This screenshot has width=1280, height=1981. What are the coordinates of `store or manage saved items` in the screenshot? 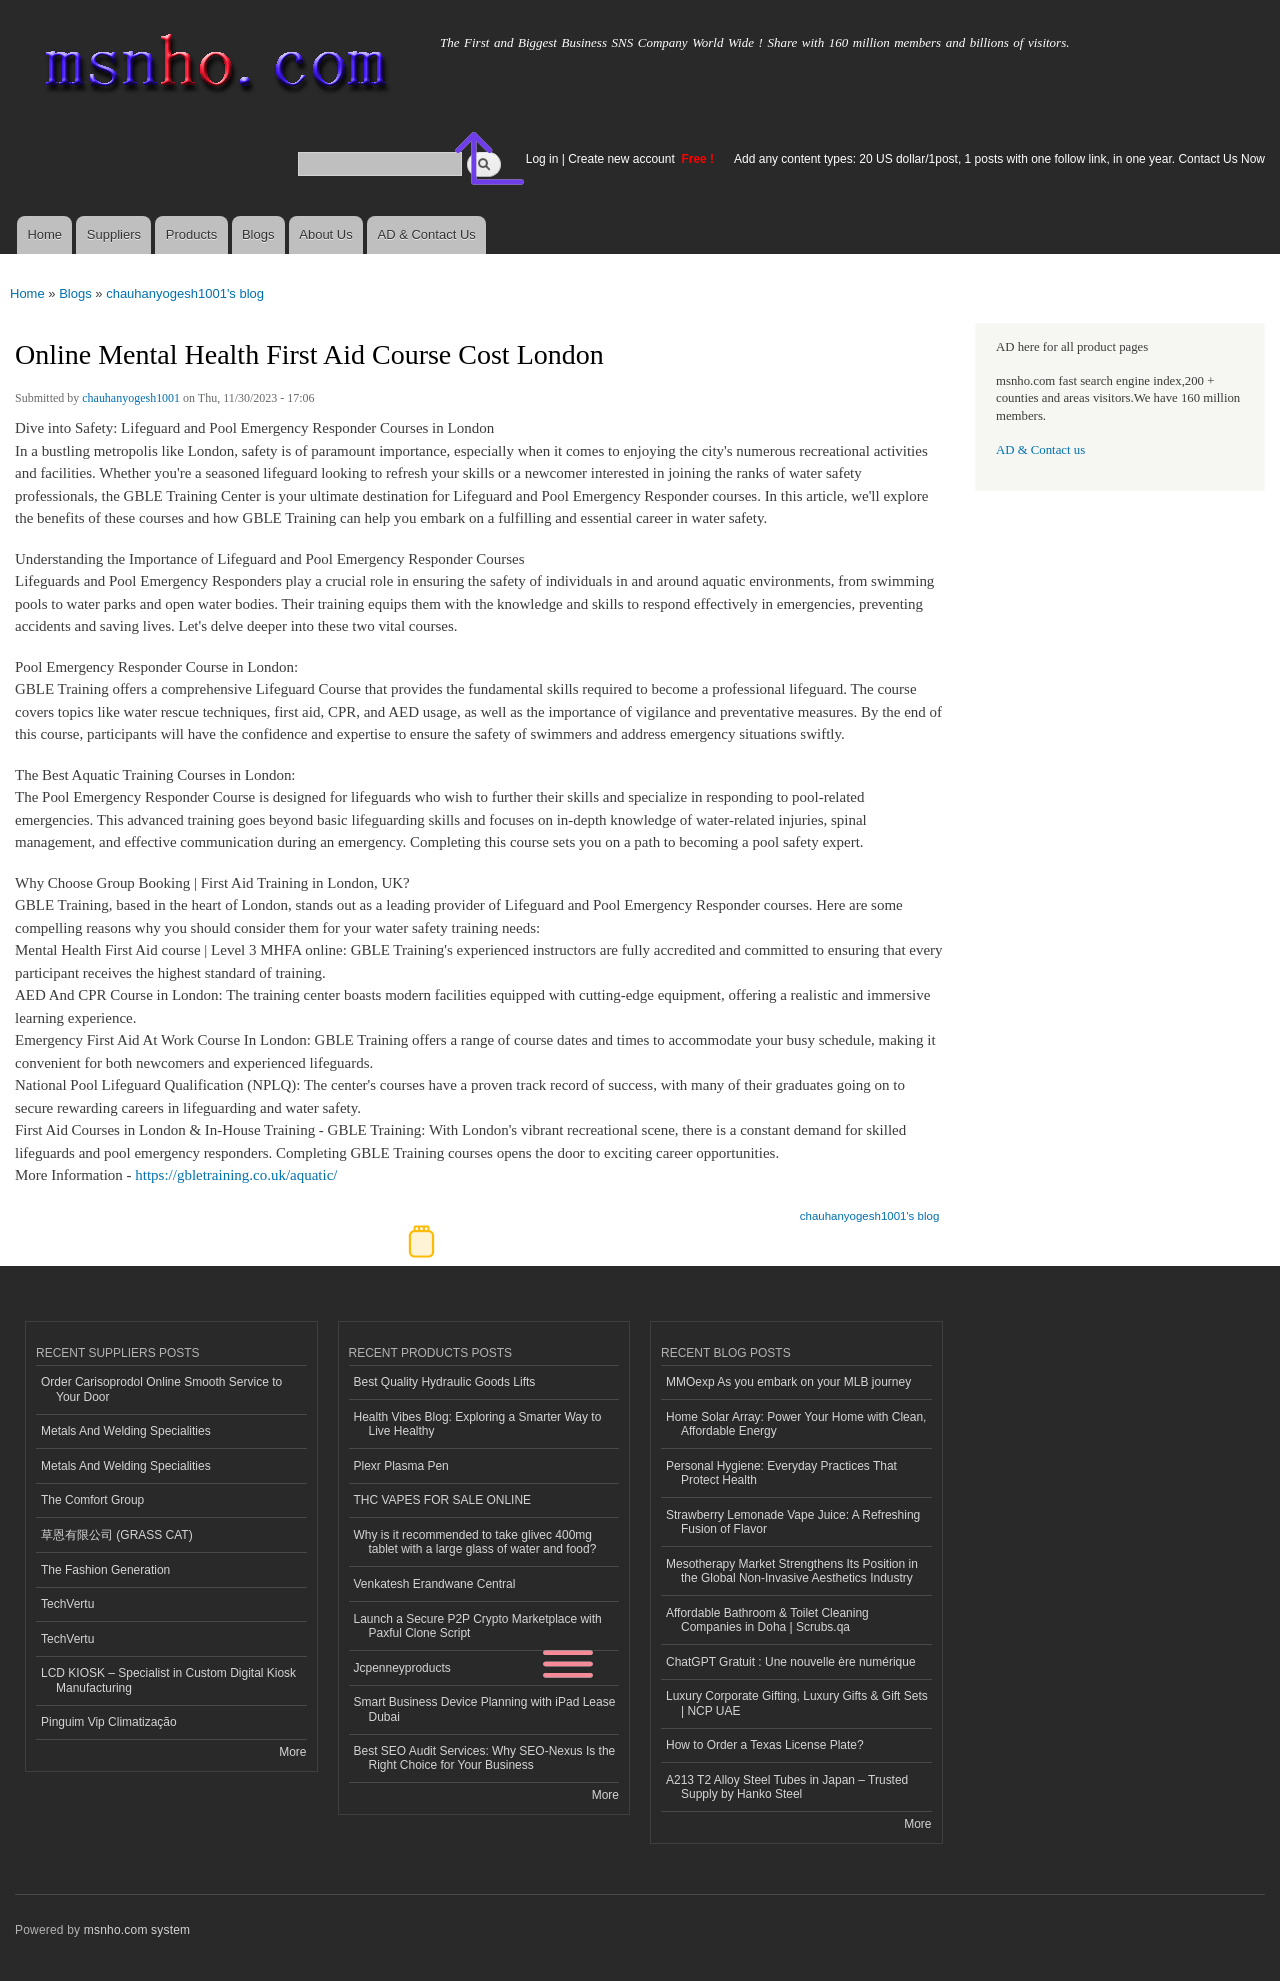 It's located at (421, 1241).